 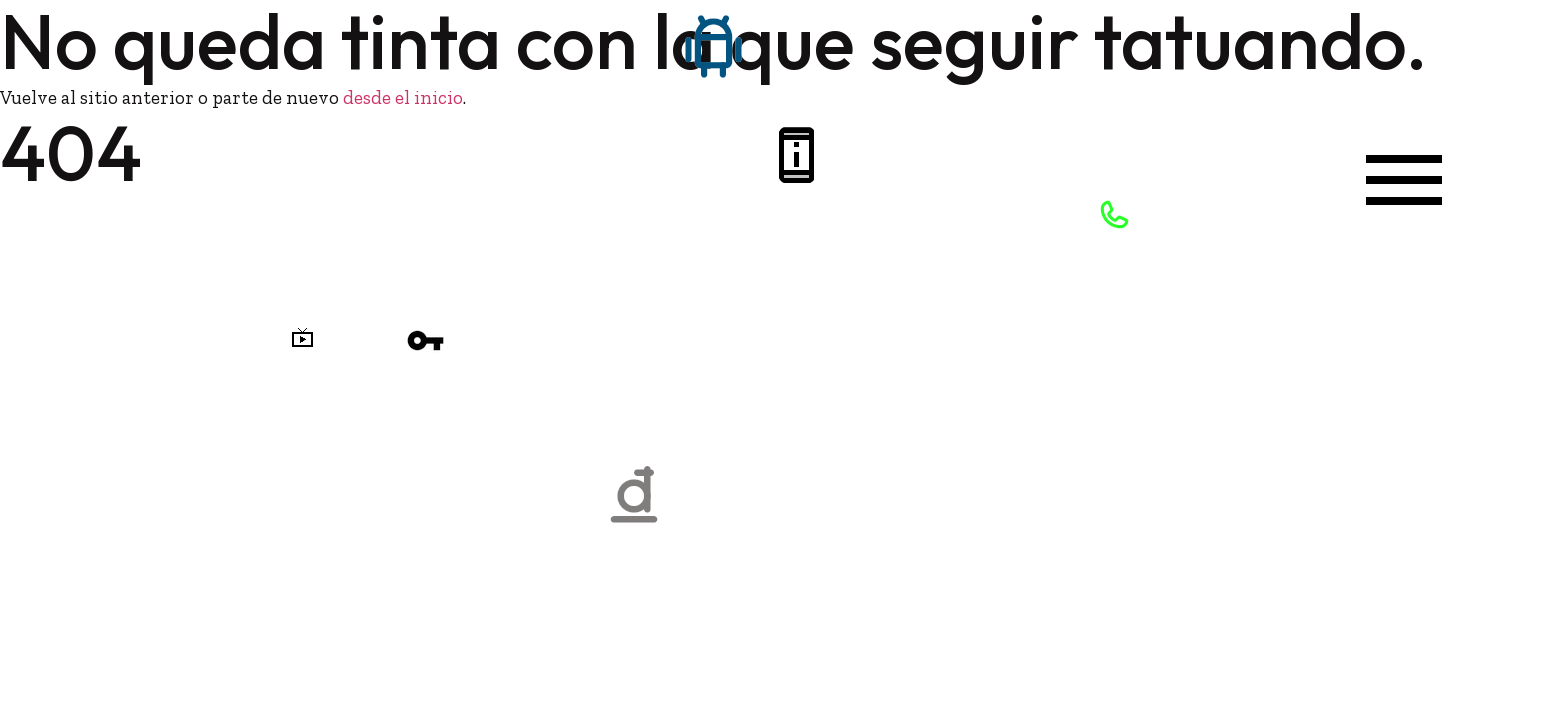 I want to click on indicates Vietnamese dong currency, so click(x=634, y=496).